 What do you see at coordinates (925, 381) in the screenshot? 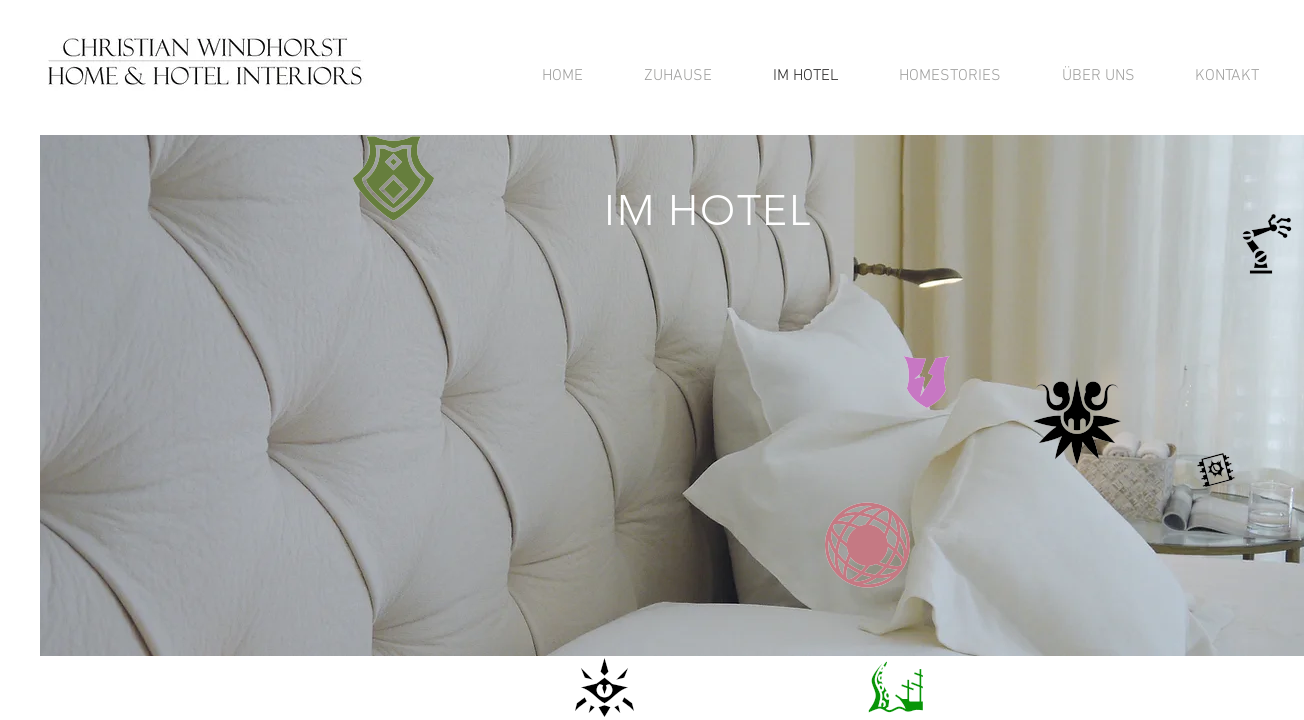
I see `indicates broken or compromised security` at bounding box center [925, 381].